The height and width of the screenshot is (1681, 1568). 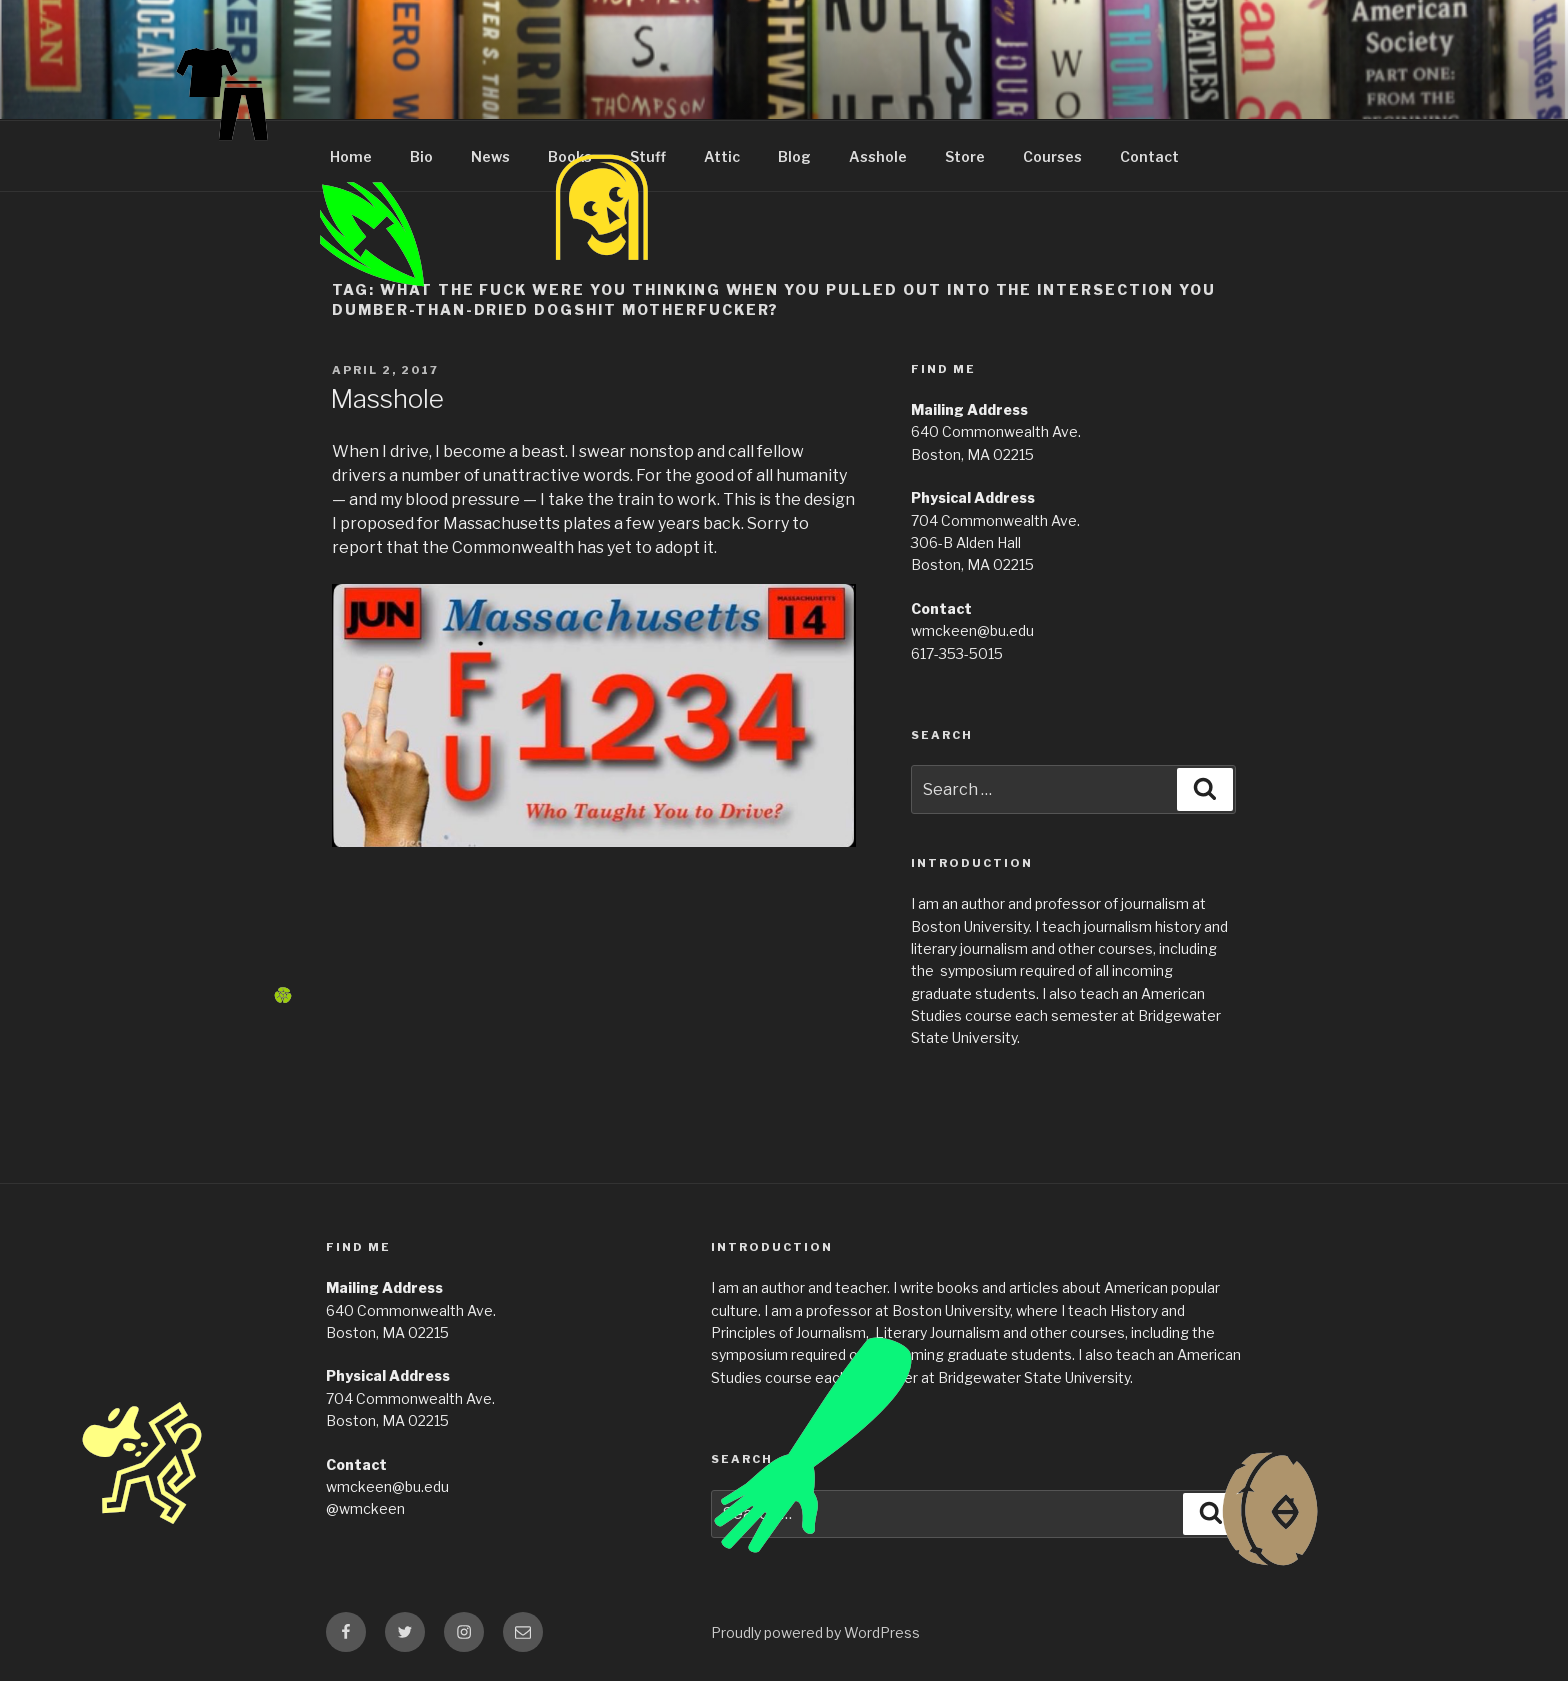 I want to click on select viola flower in a game inventory, so click(x=283, y=995).